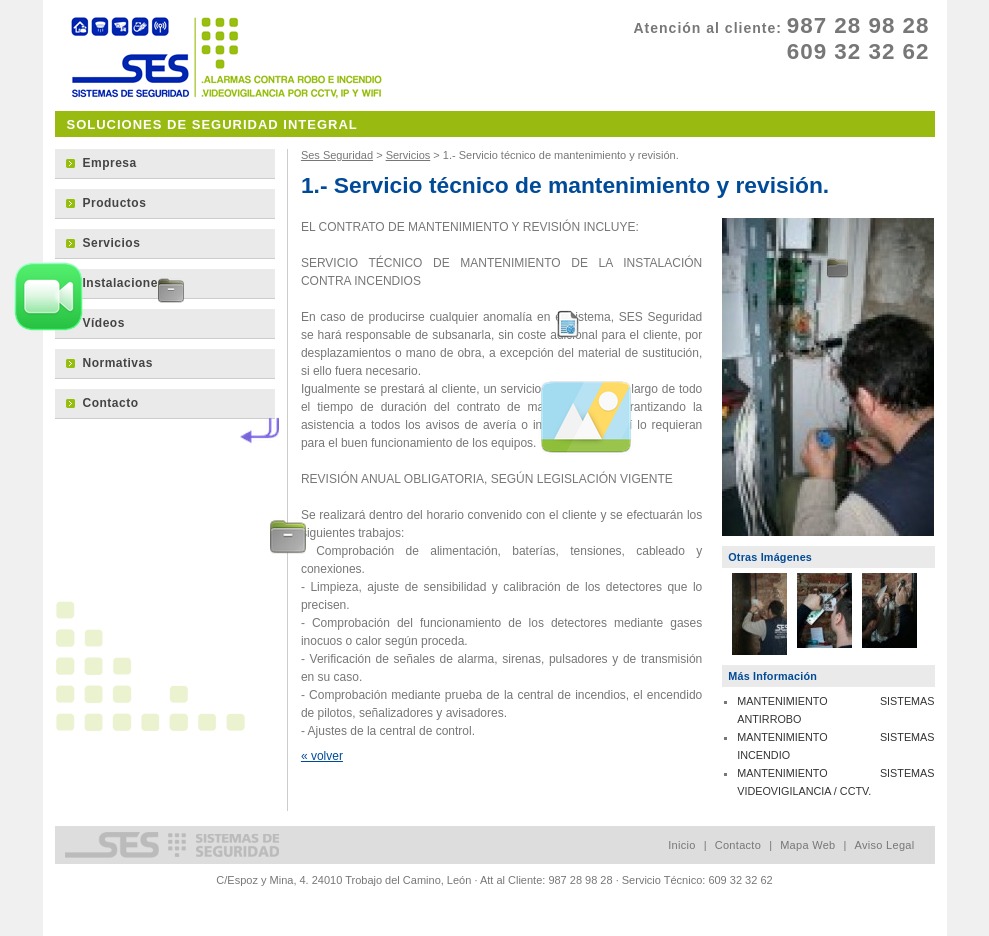 Image resolution: width=989 pixels, height=936 pixels. I want to click on reply to all recipients of an email, so click(259, 428).